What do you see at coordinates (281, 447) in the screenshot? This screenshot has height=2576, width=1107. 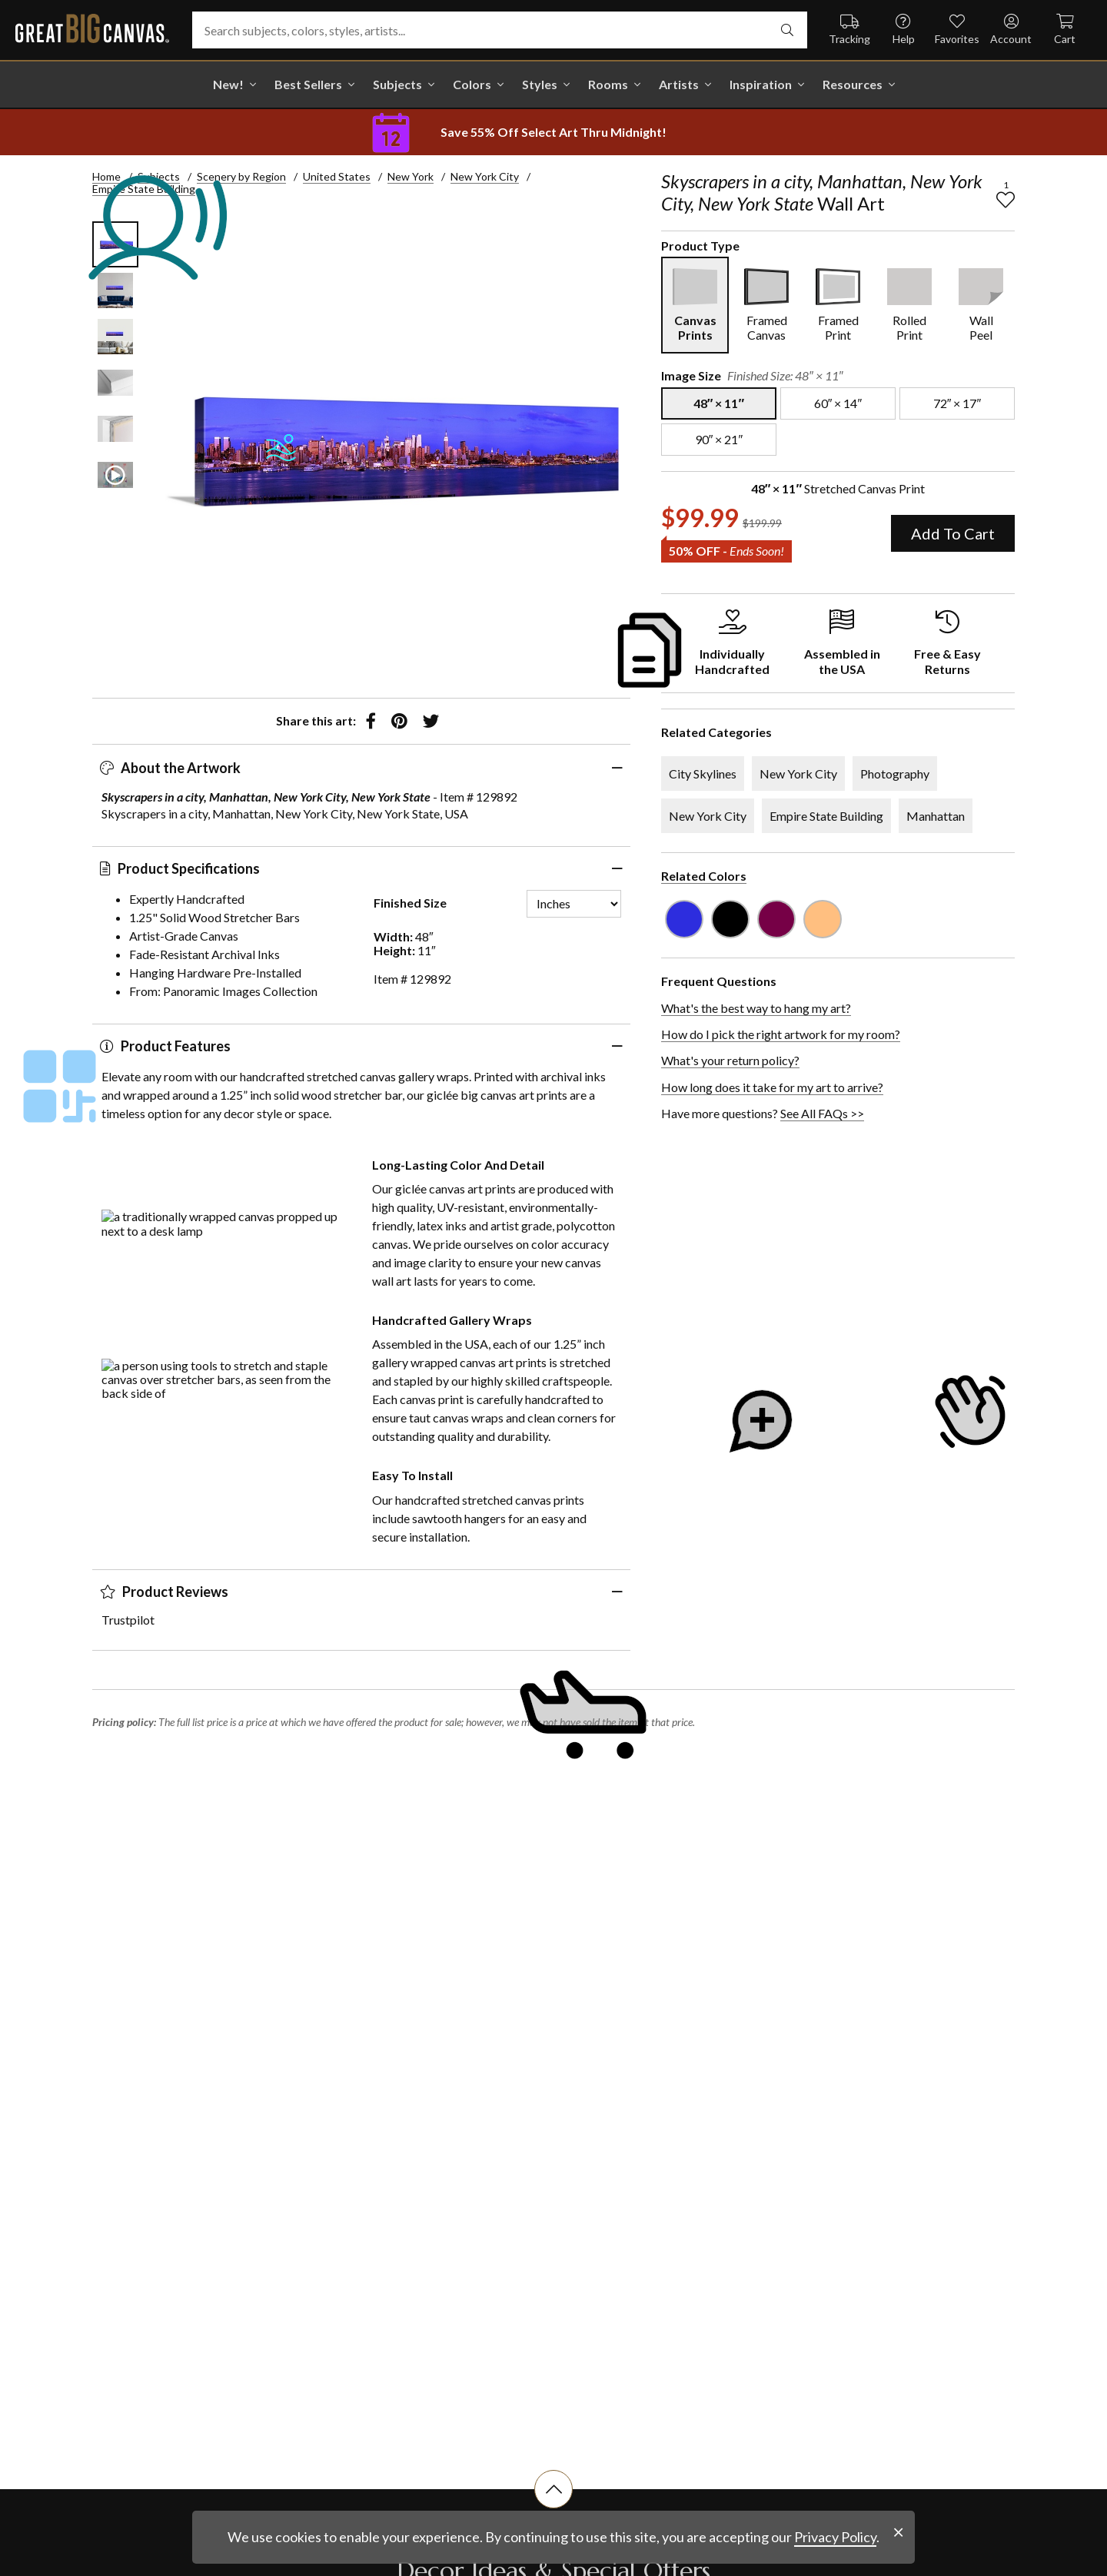 I see `access swimming pool or aquatic facilities` at bounding box center [281, 447].